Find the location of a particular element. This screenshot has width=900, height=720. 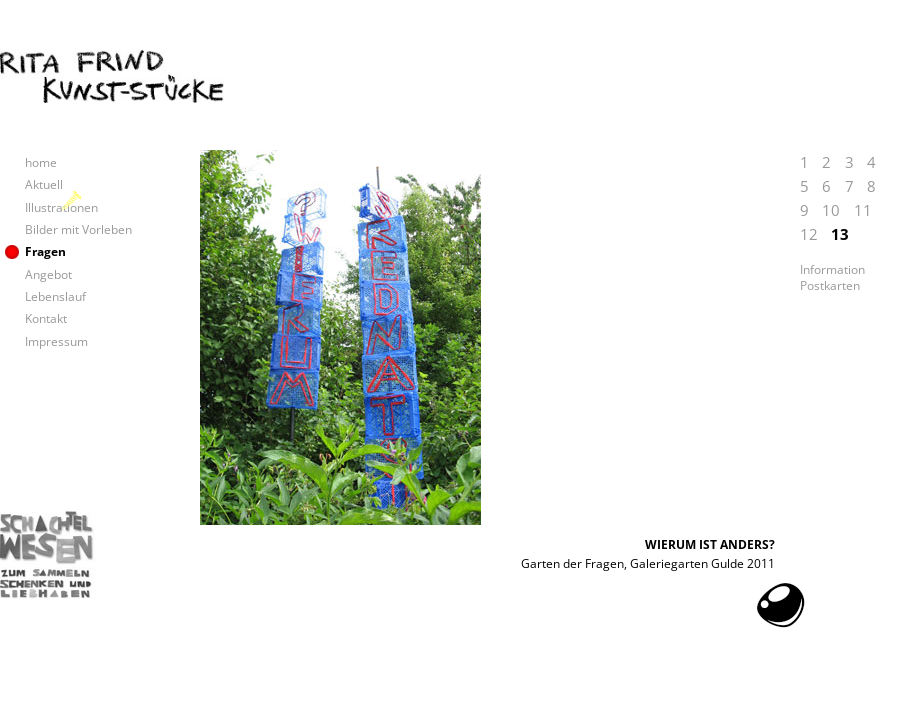

hatch or incubate a creature in gameplay is located at coordinates (780, 605).